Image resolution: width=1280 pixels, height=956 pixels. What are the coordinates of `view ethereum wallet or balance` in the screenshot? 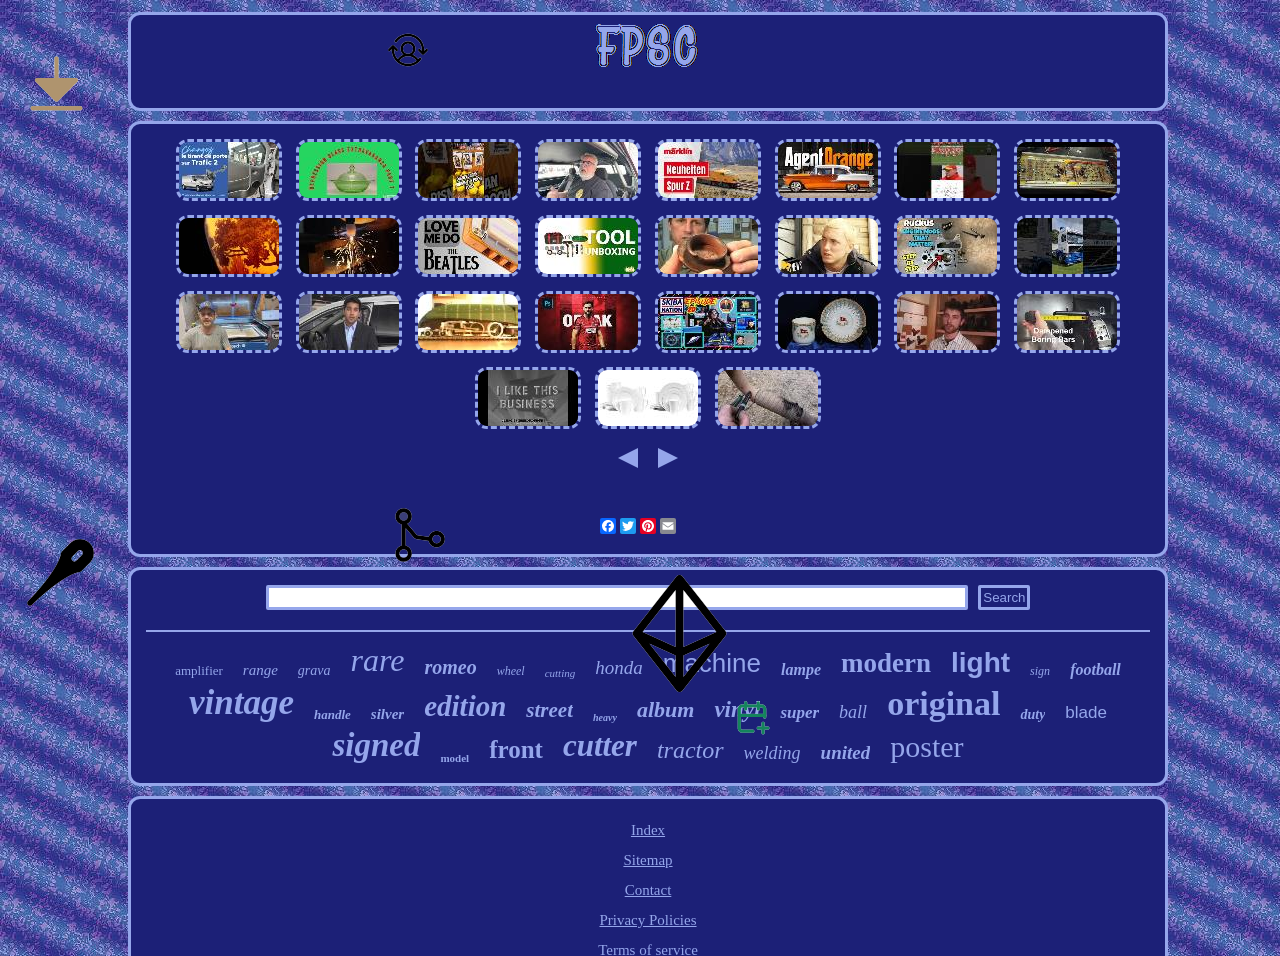 It's located at (679, 633).